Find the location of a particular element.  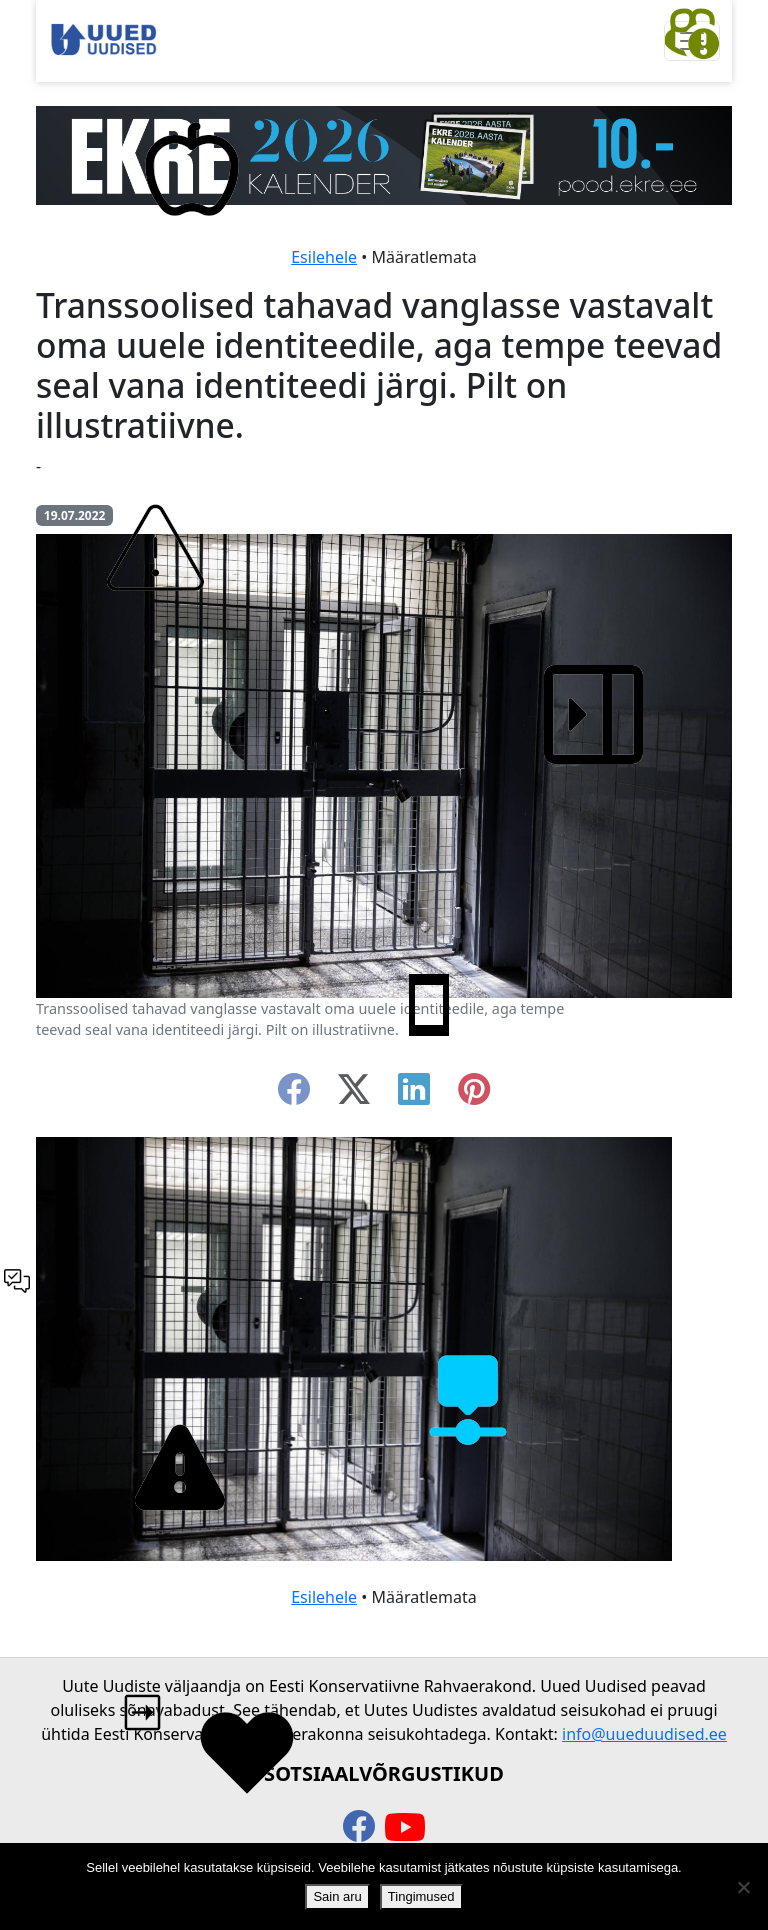

indicates a discussion has been closed or resolved is located at coordinates (17, 1281).